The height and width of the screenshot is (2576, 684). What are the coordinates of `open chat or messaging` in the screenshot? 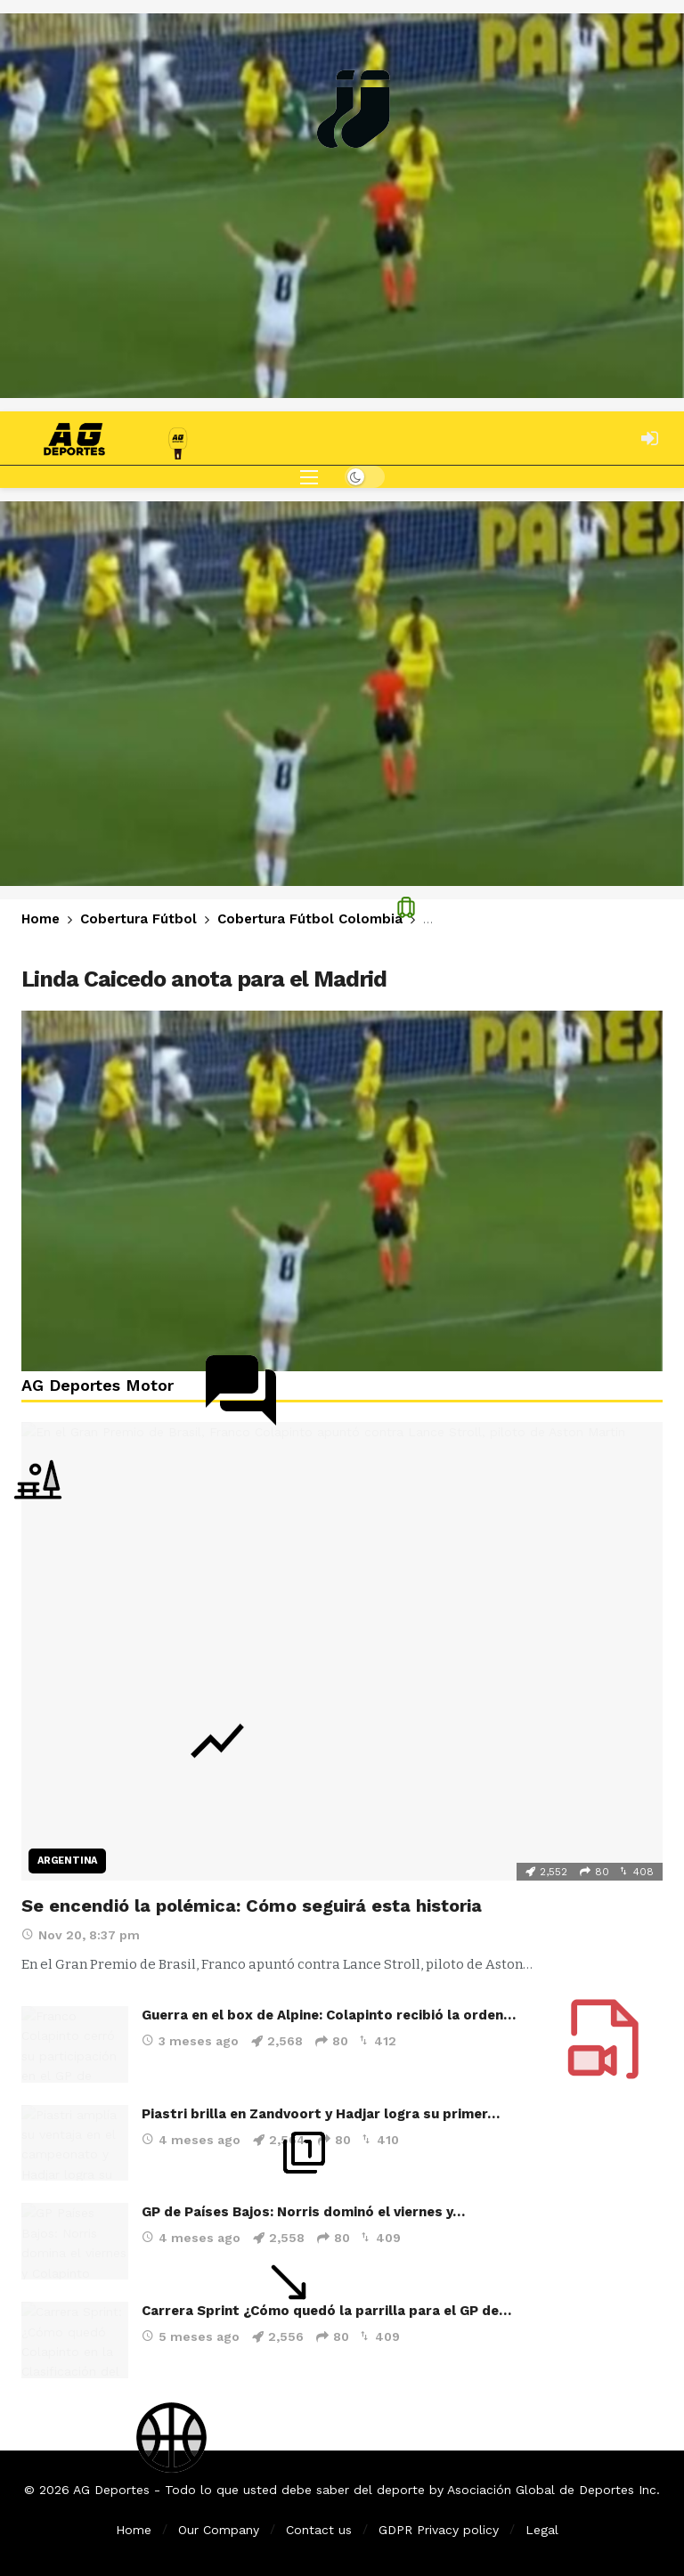 It's located at (240, 1390).